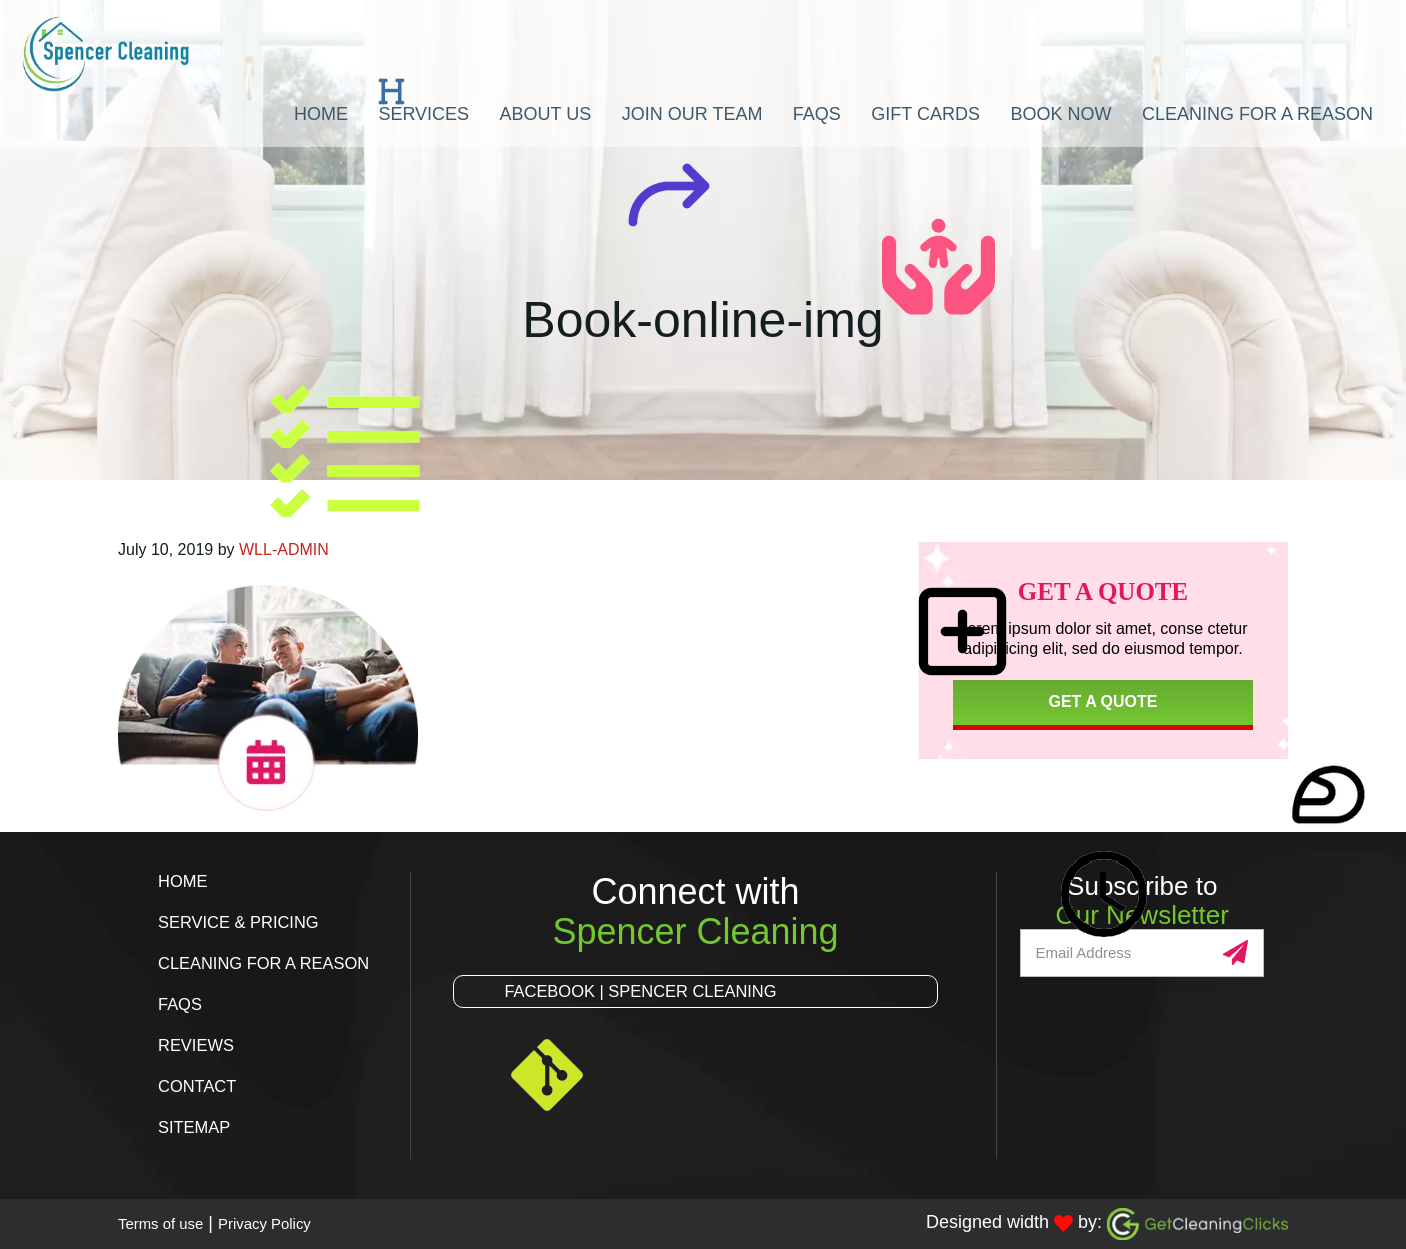  I want to click on insert a heading or header text, so click(391, 91).